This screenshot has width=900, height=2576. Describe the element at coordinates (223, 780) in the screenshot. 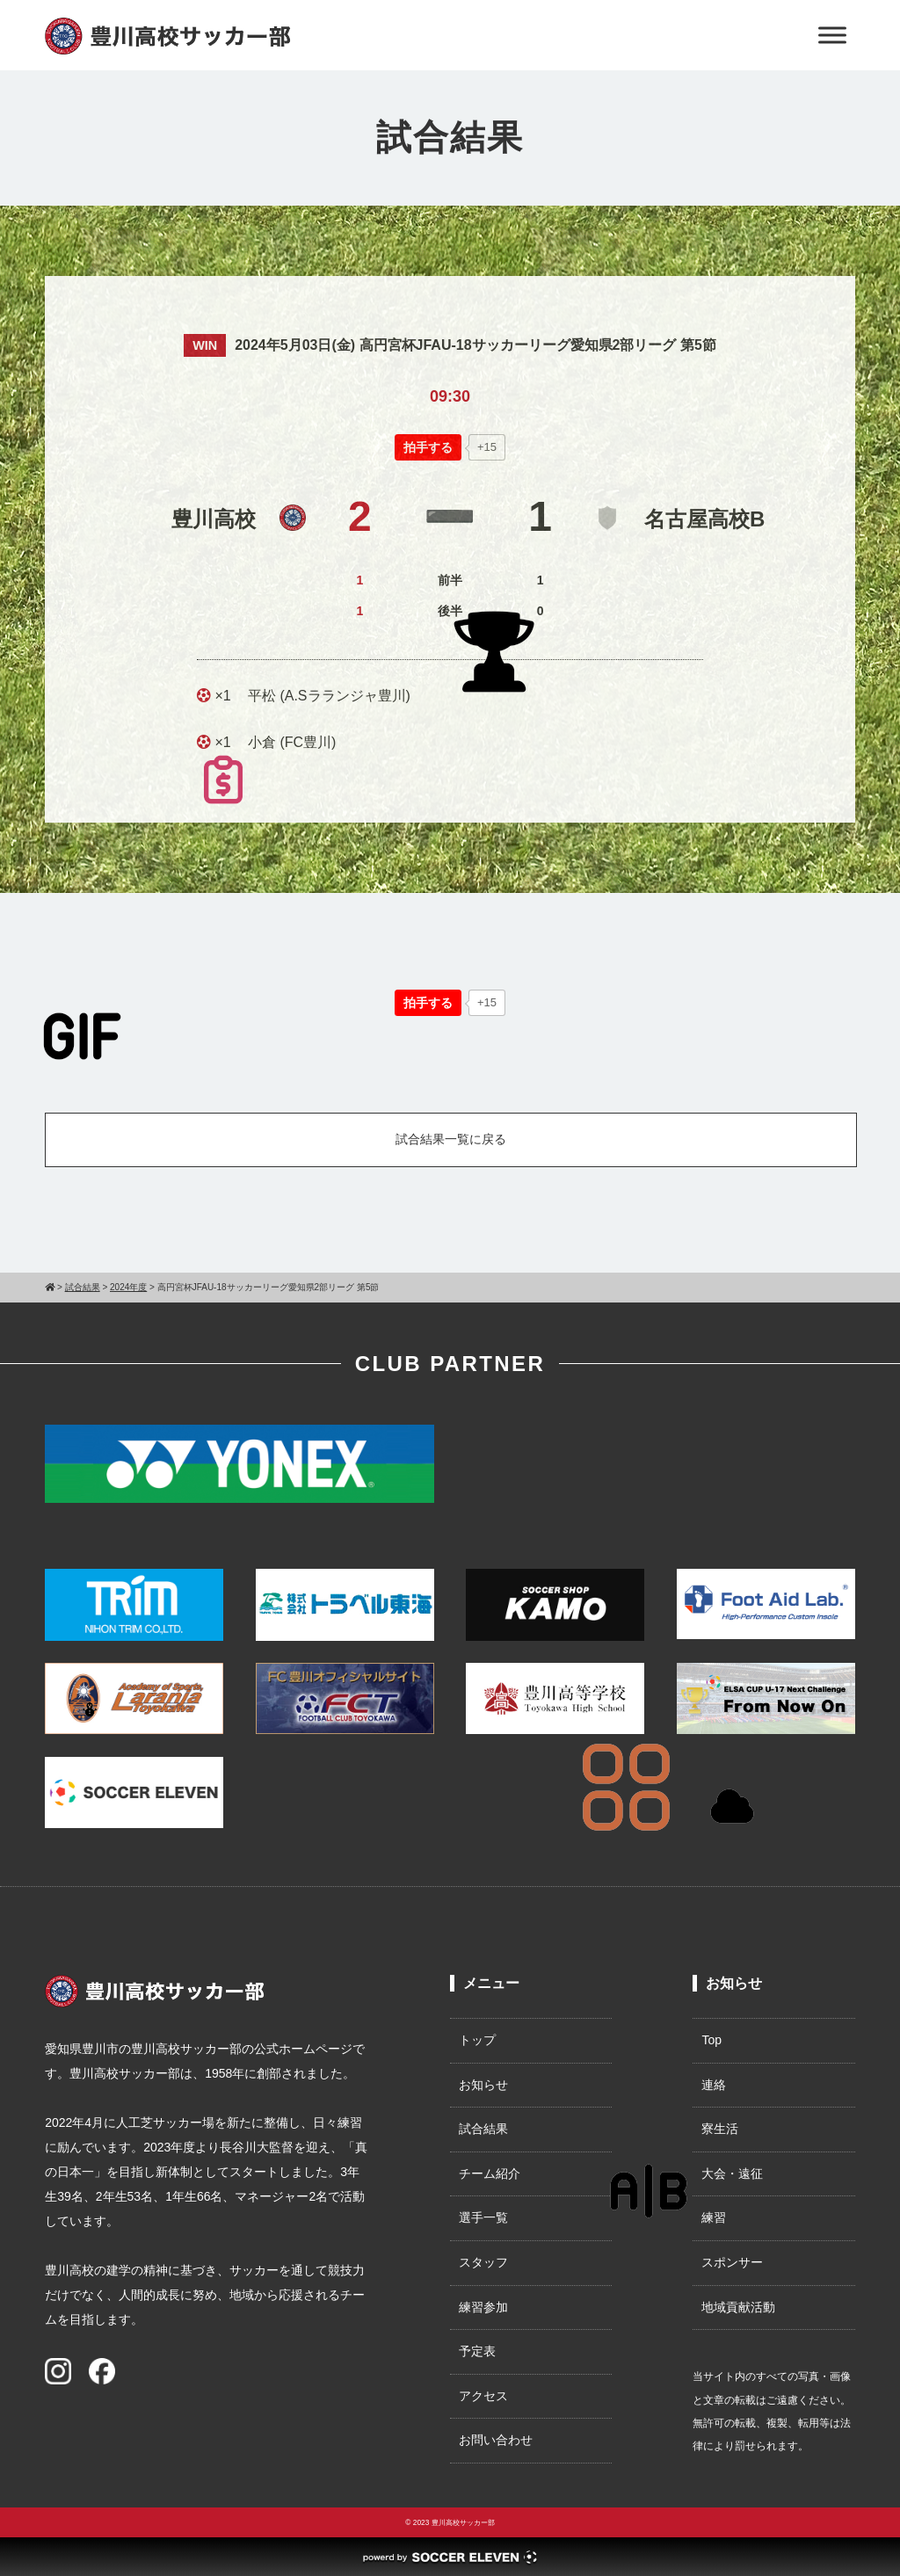

I see `view financial report` at that location.